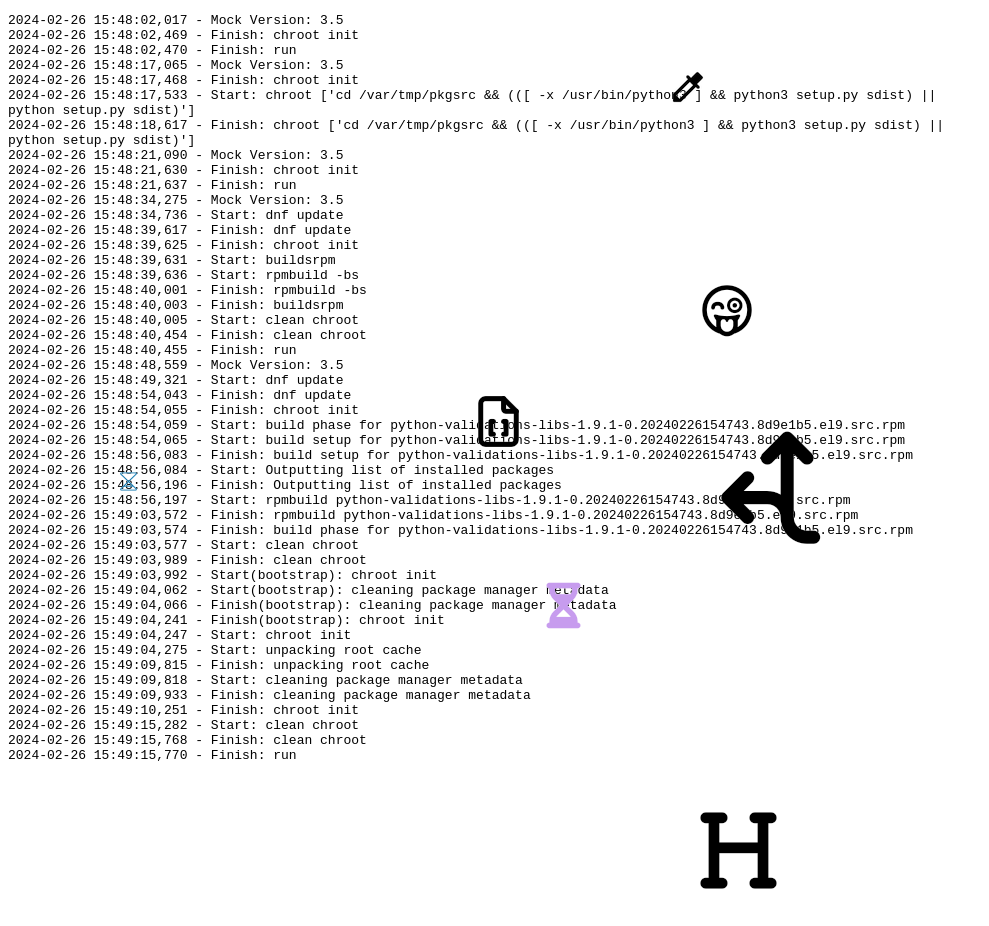 The width and height of the screenshot is (989, 926). What do you see at coordinates (738, 850) in the screenshot?
I see `insert a heading or header text` at bounding box center [738, 850].